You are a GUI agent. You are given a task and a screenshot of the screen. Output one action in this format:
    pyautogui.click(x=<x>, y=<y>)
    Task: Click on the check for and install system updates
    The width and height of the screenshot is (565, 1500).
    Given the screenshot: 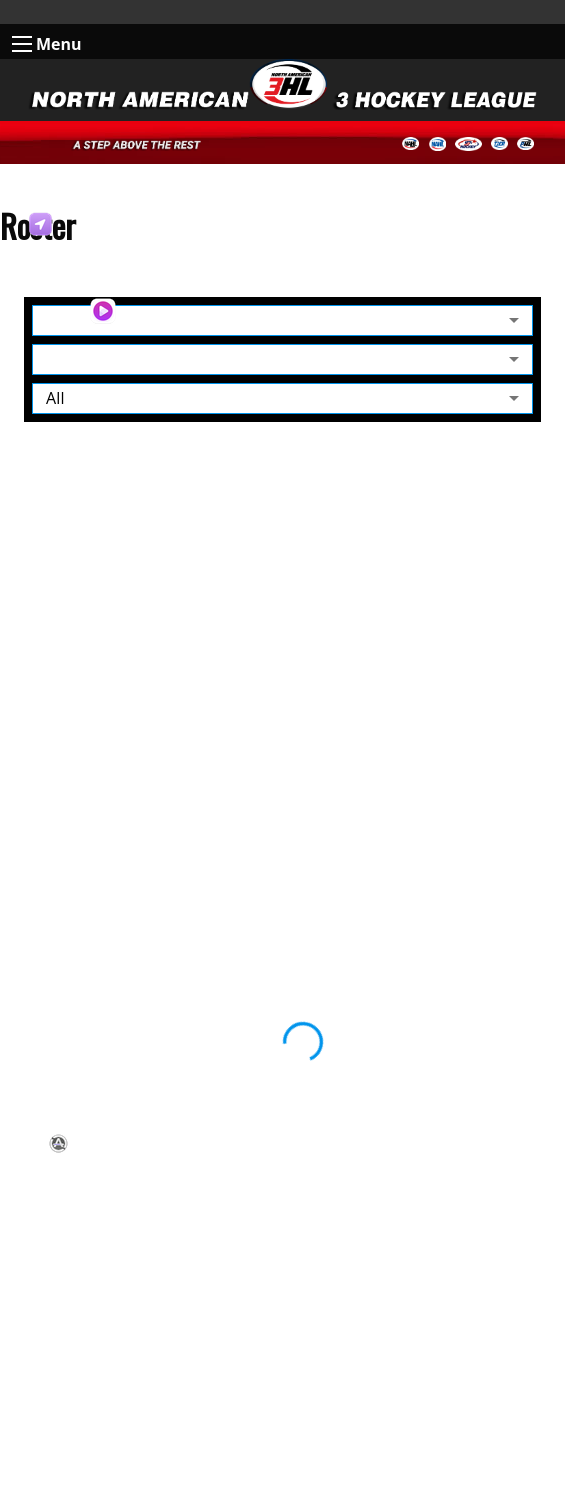 What is the action you would take?
    pyautogui.click(x=58, y=1143)
    